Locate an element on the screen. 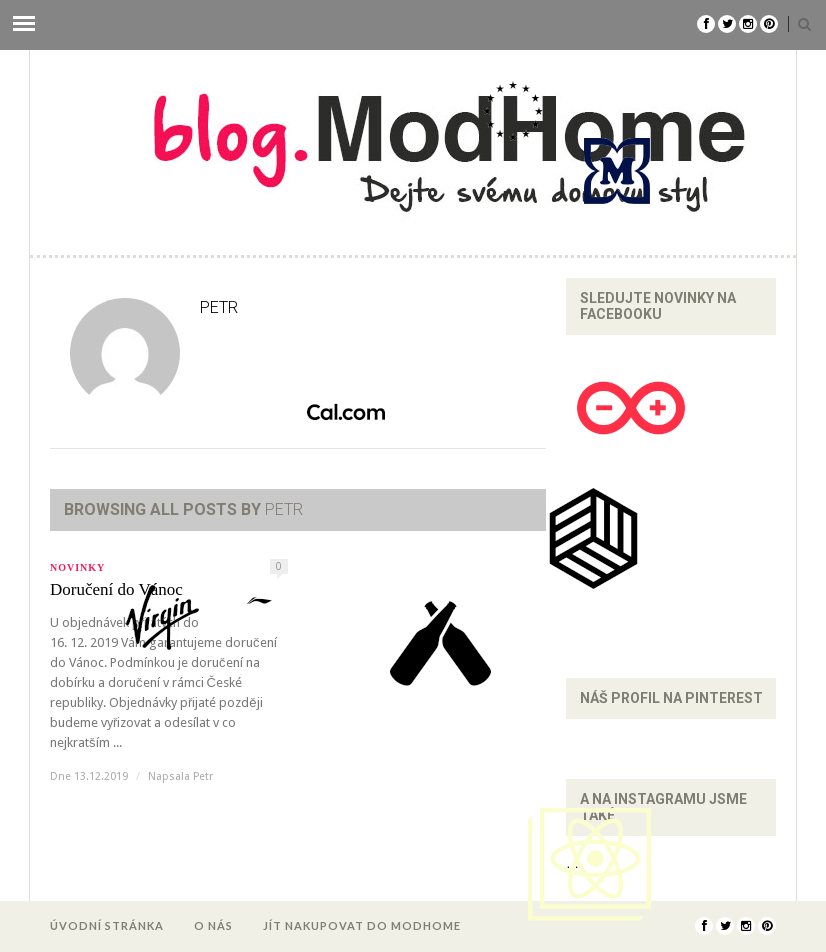 This screenshot has height=952, width=826. open cal.com scheduling app is located at coordinates (346, 412).